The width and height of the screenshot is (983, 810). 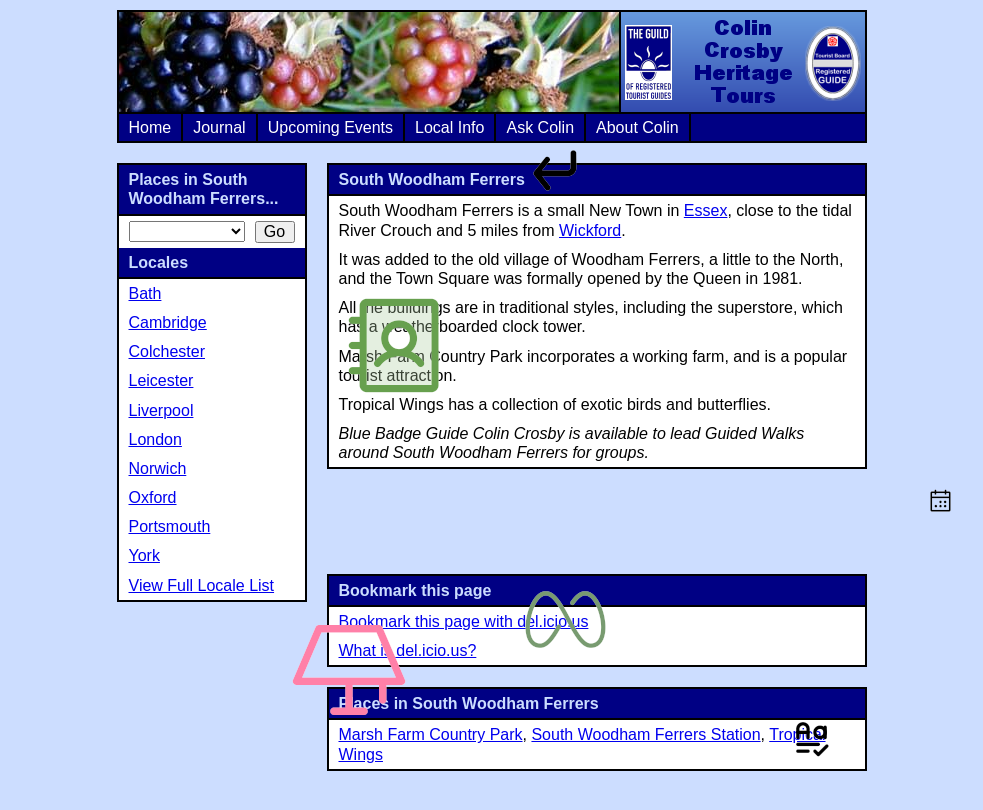 I want to click on open your contacts list, so click(x=395, y=345).